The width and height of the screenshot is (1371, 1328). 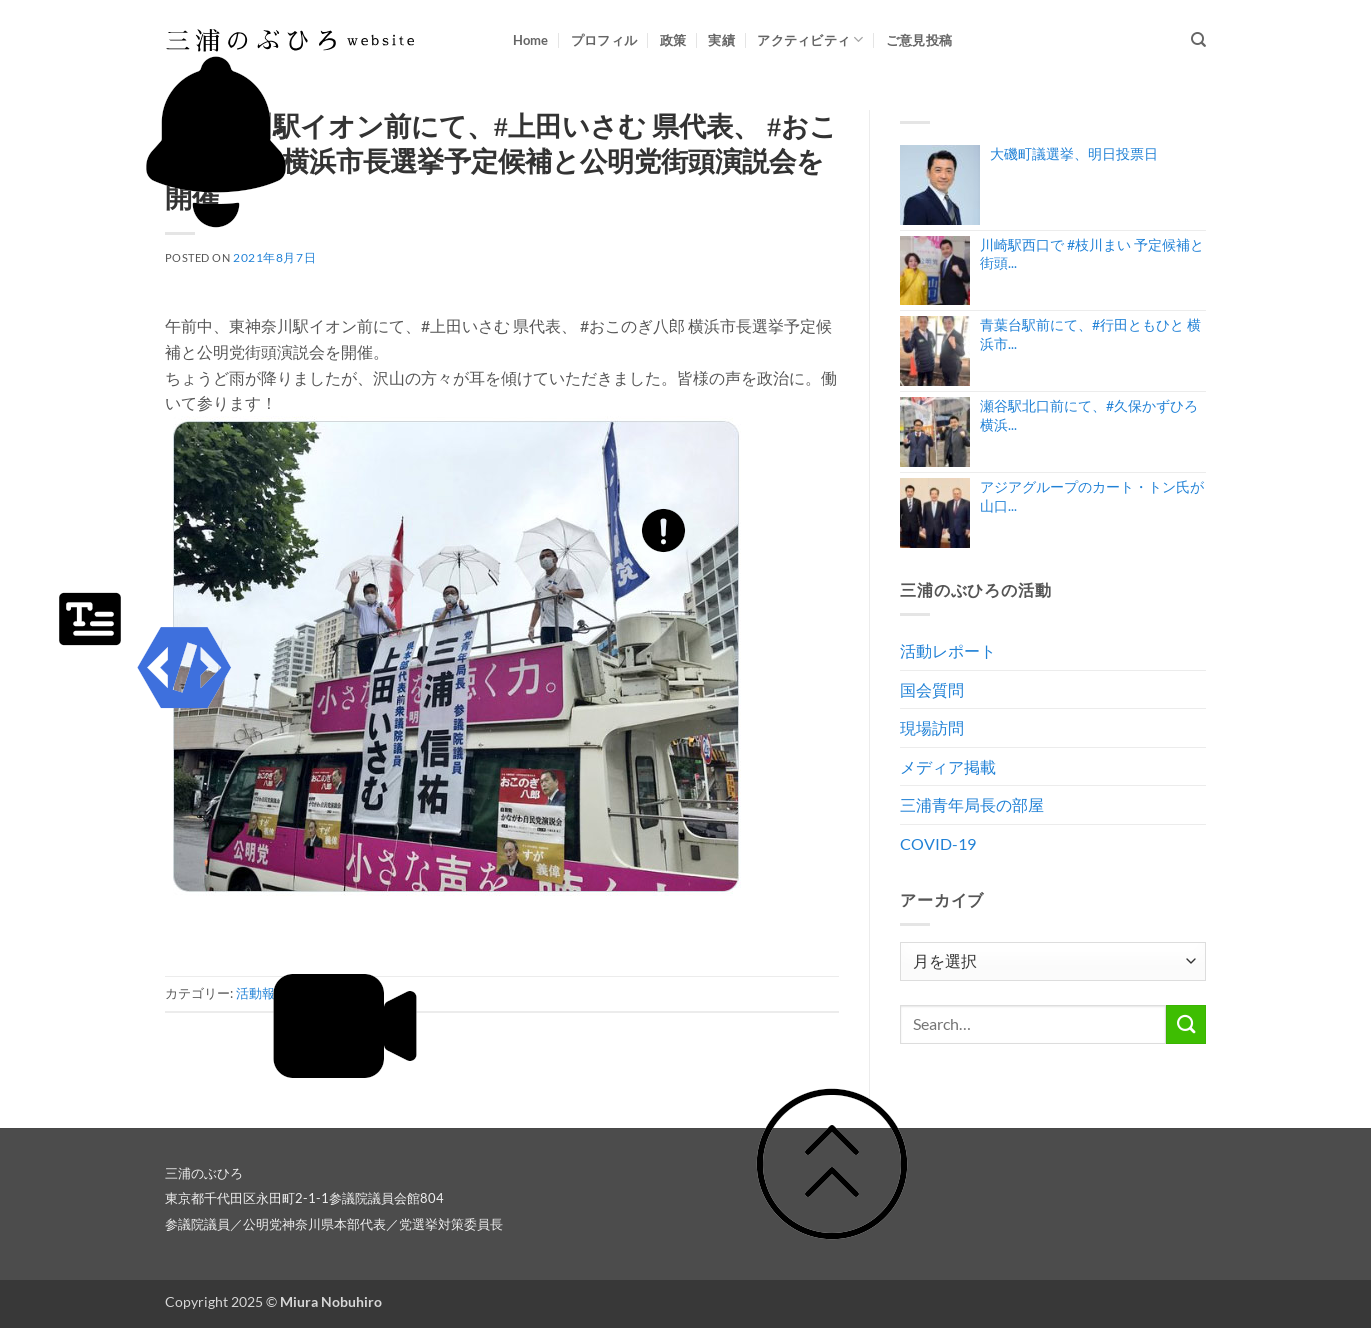 I want to click on indicates an early verified bot developer badge on discord, so click(x=184, y=668).